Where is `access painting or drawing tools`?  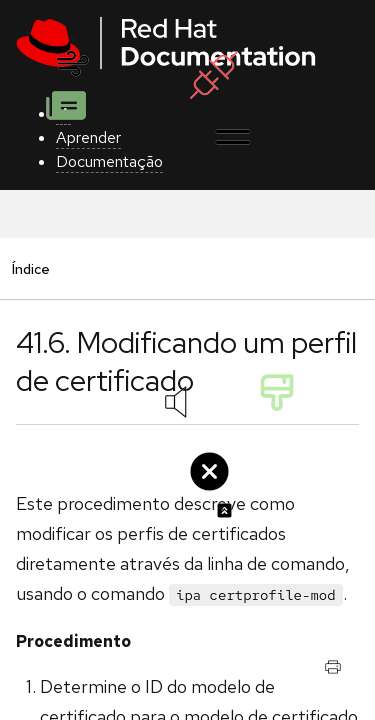
access painting or drawing tools is located at coordinates (277, 392).